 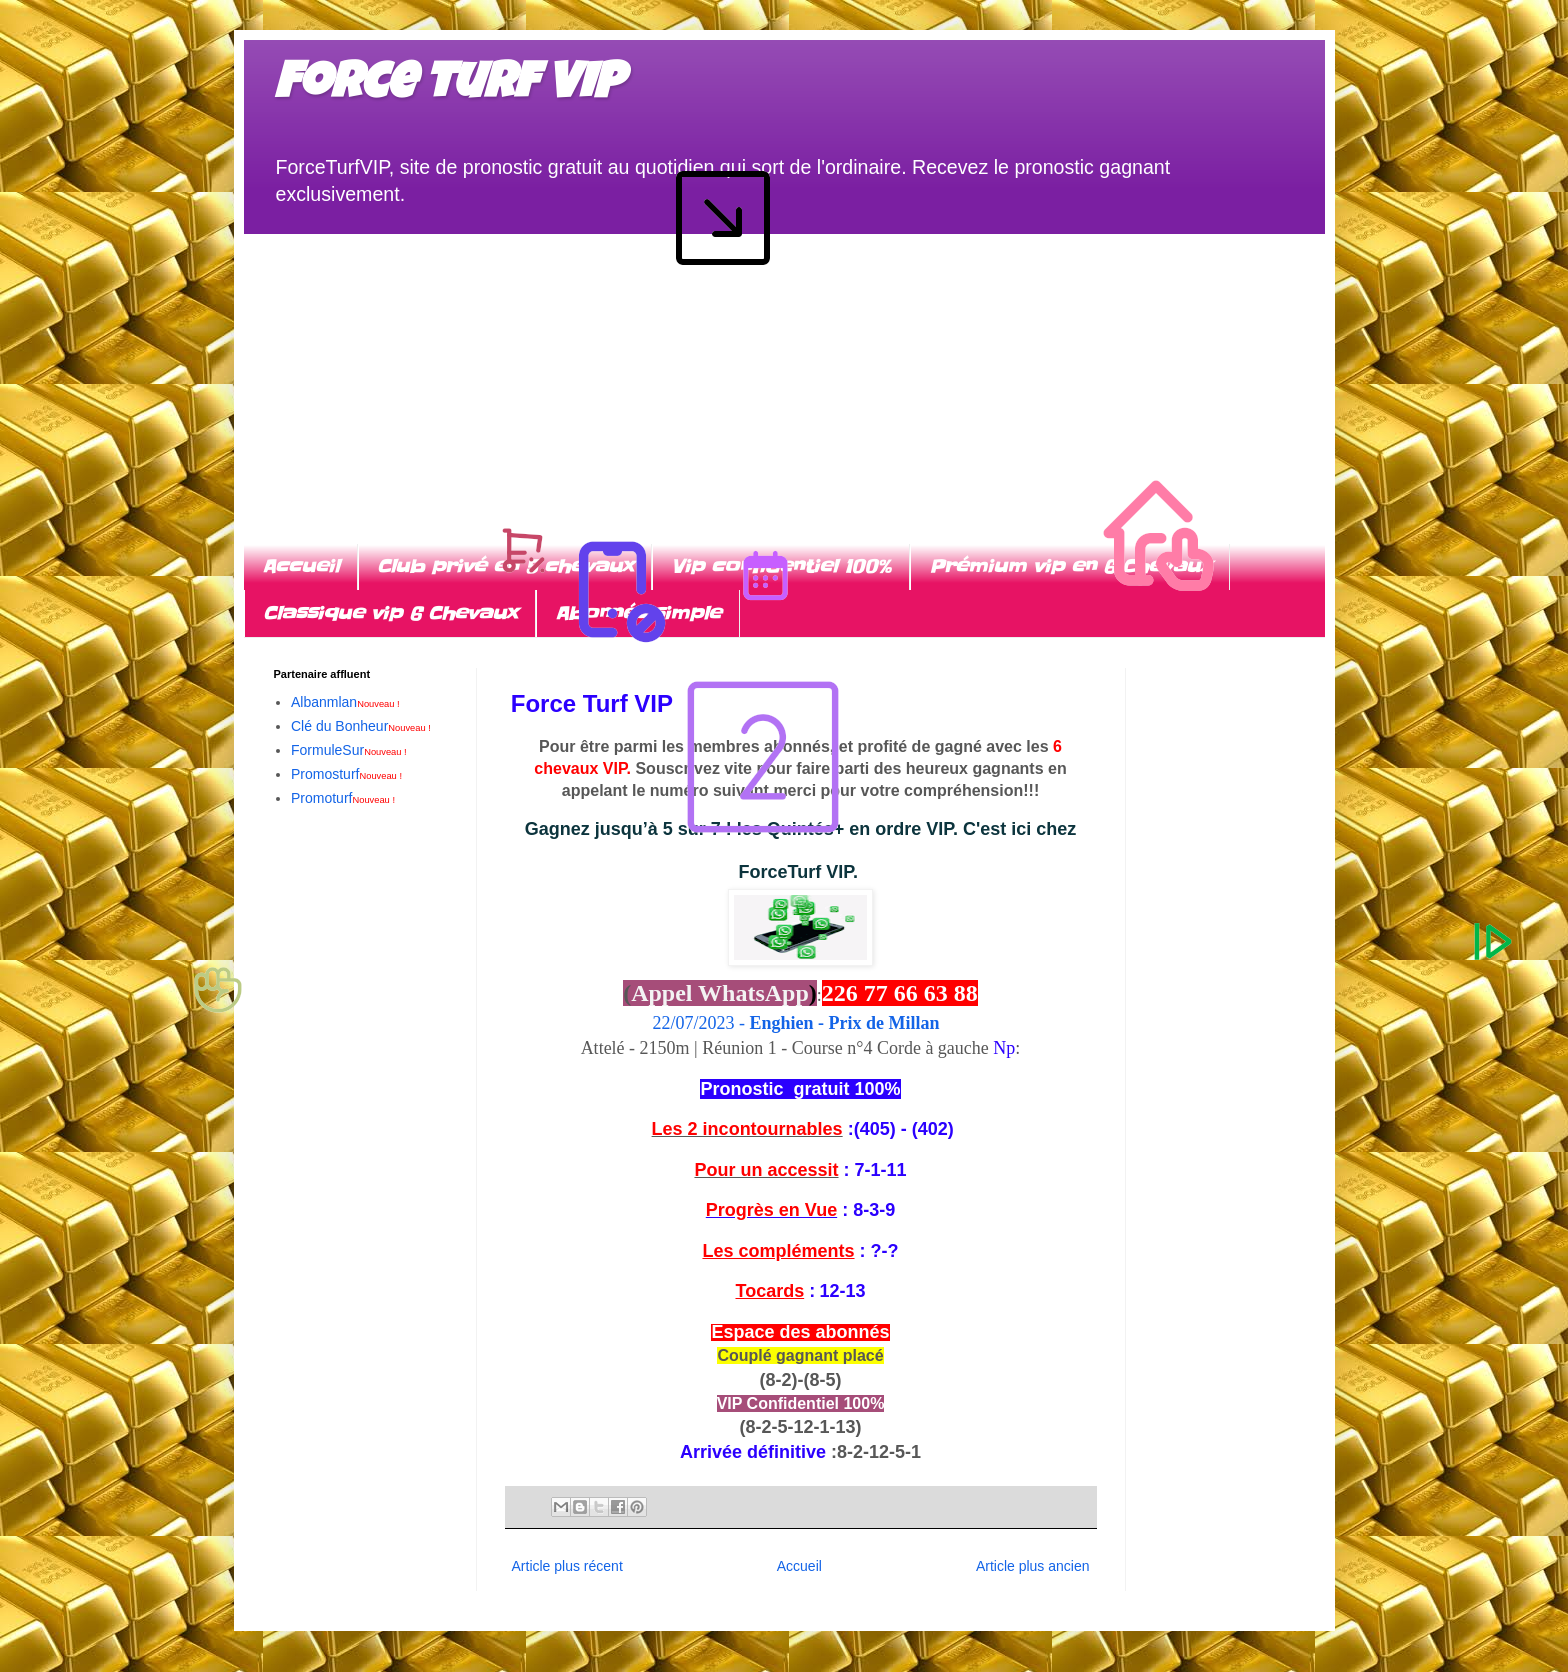 What do you see at coordinates (1491, 941) in the screenshot?
I see `continue debugging to the next breakpoint` at bounding box center [1491, 941].